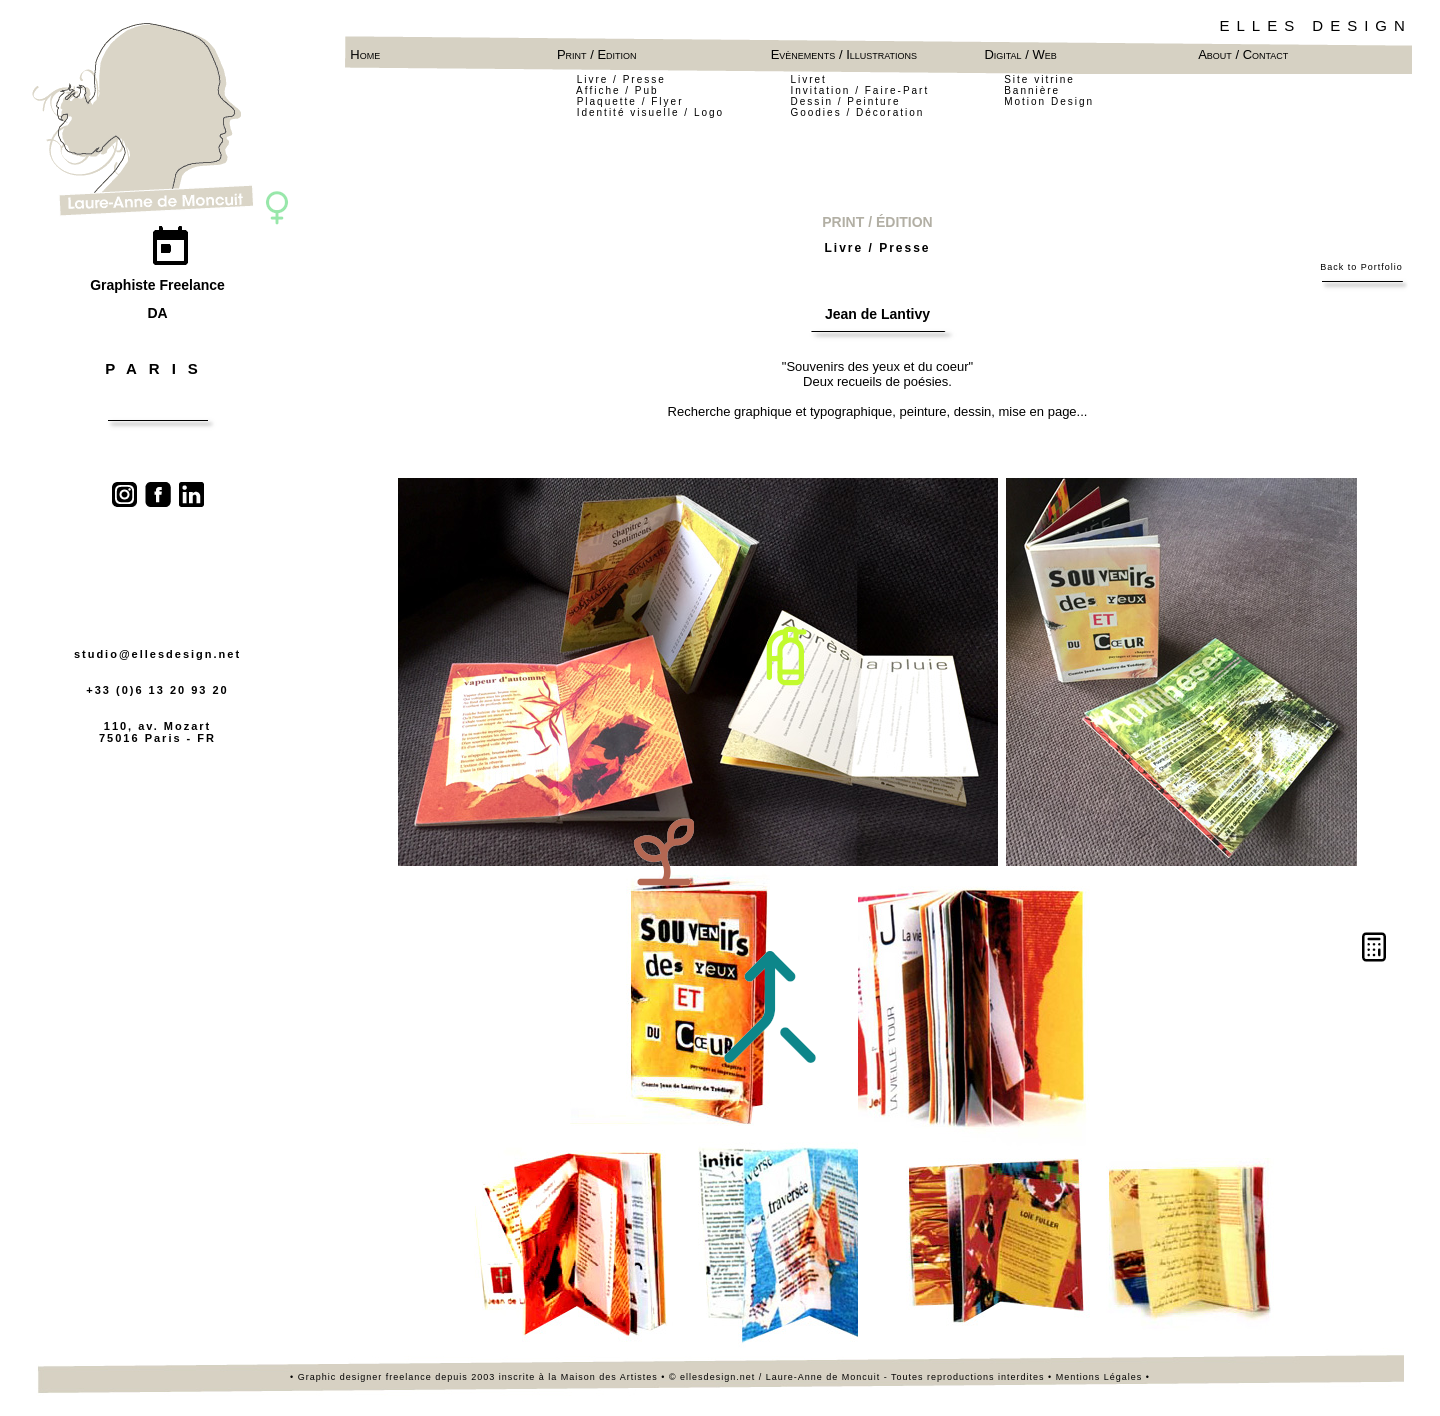  Describe the element at coordinates (664, 852) in the screenshot. I see `indicates growth or progress` at that location.